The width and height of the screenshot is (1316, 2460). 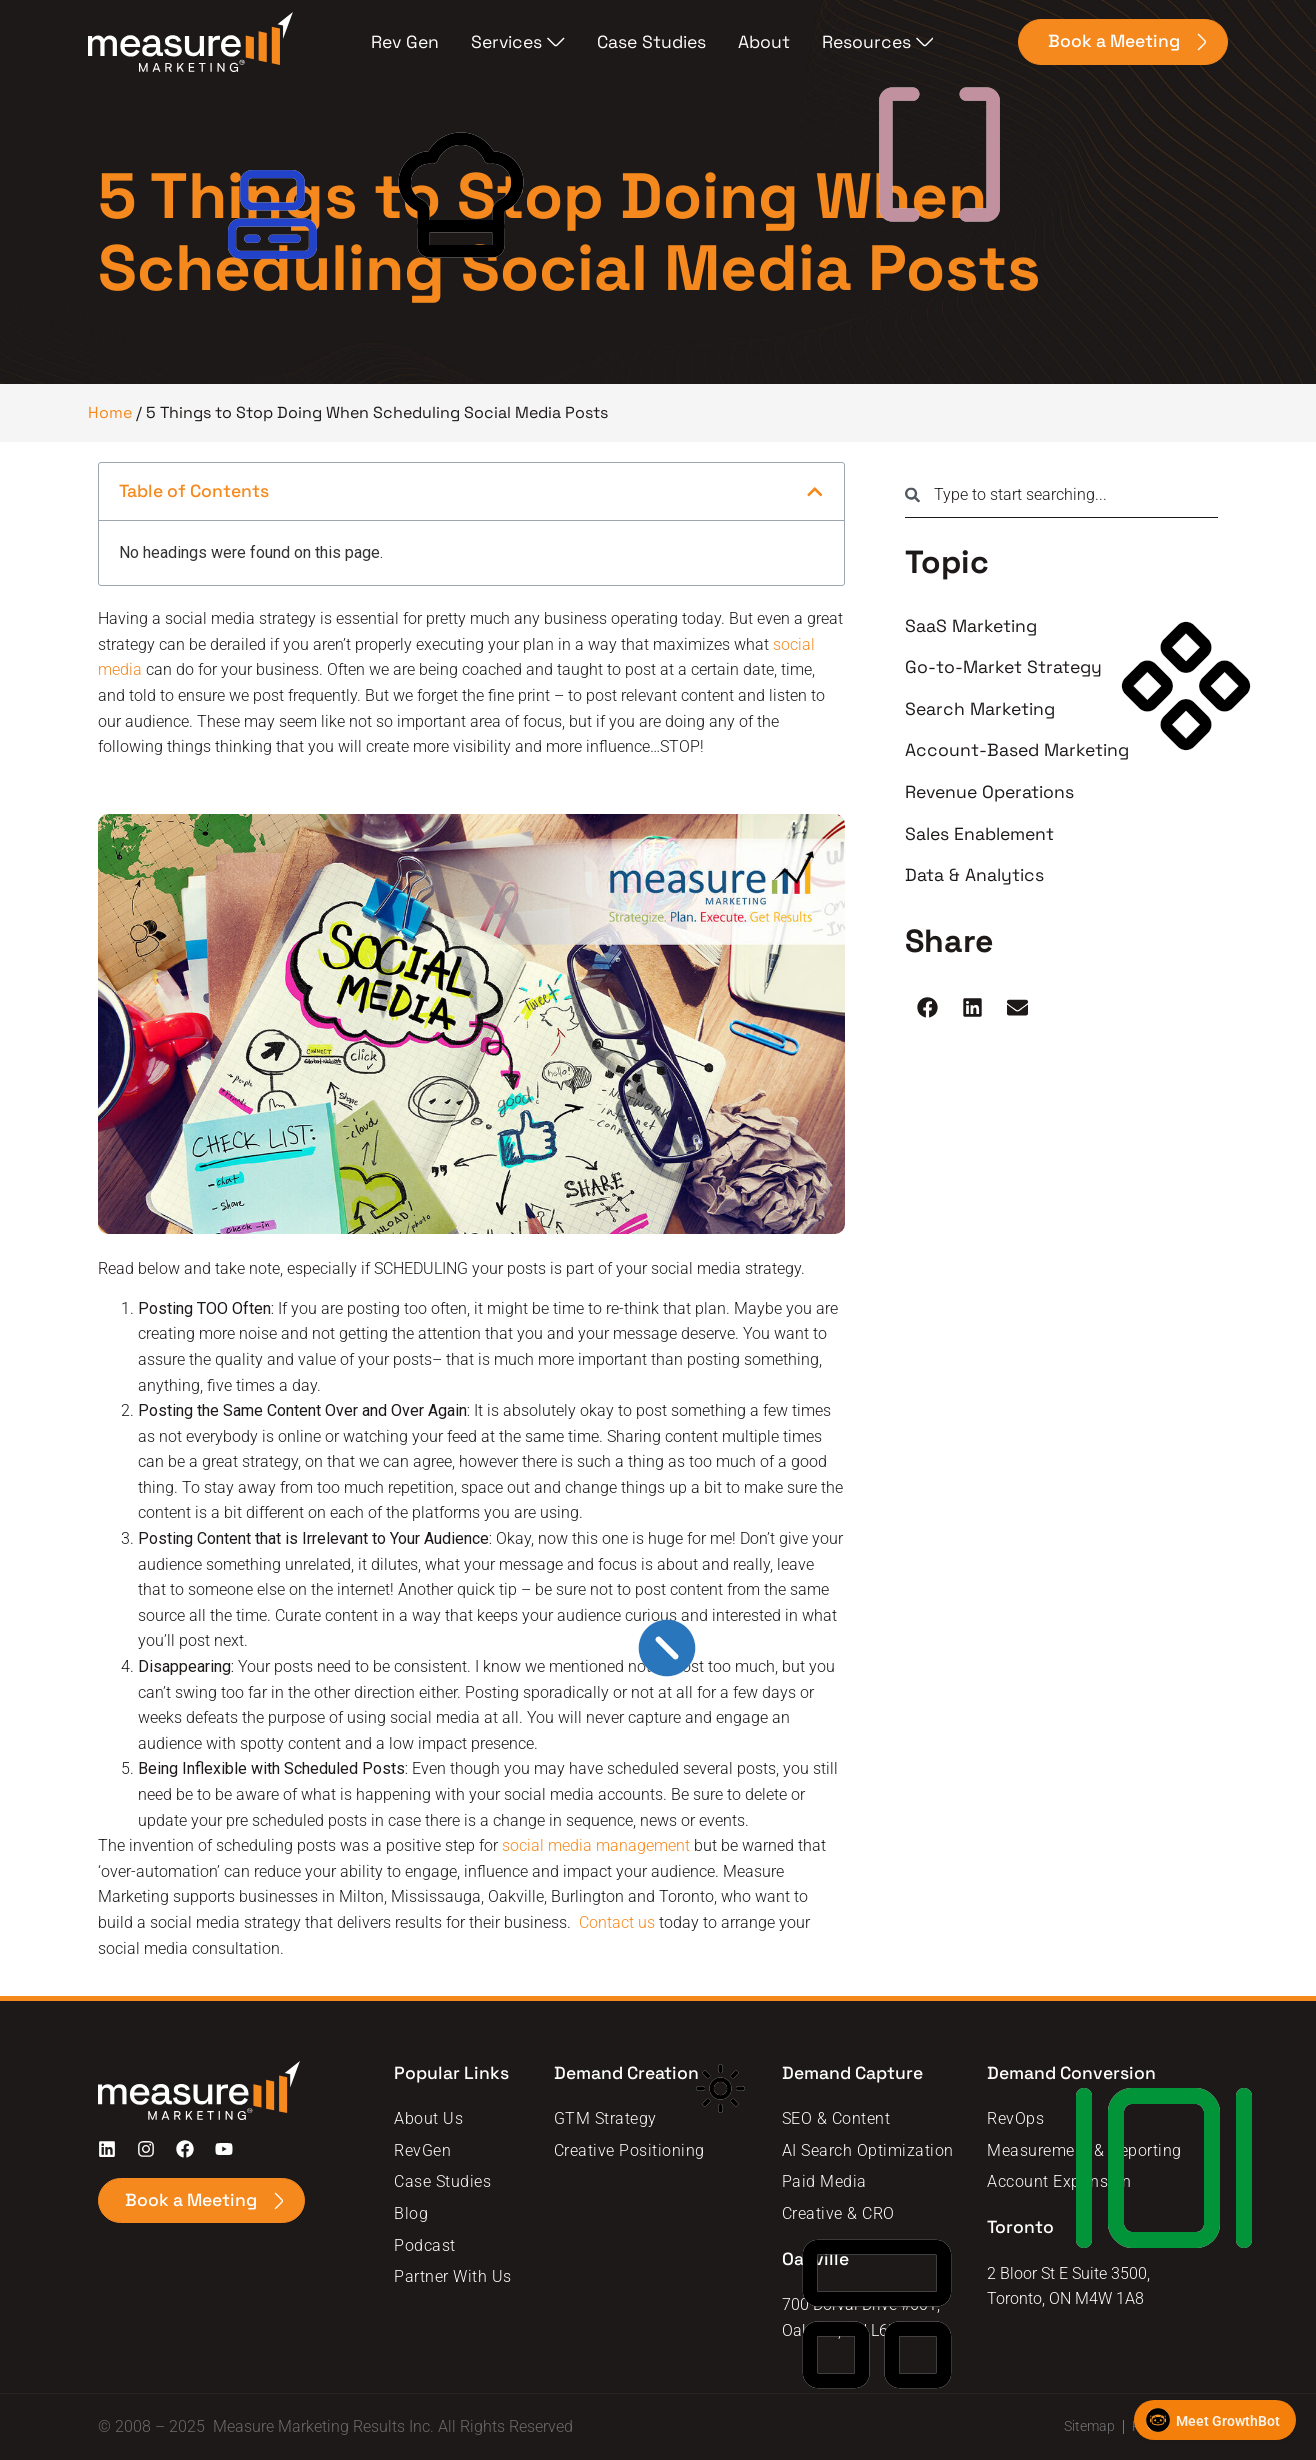 What do you see at coordinates (1186, 686) in the screenshot?
I see `view or manage UI components` at bounding box center [1186, 686].